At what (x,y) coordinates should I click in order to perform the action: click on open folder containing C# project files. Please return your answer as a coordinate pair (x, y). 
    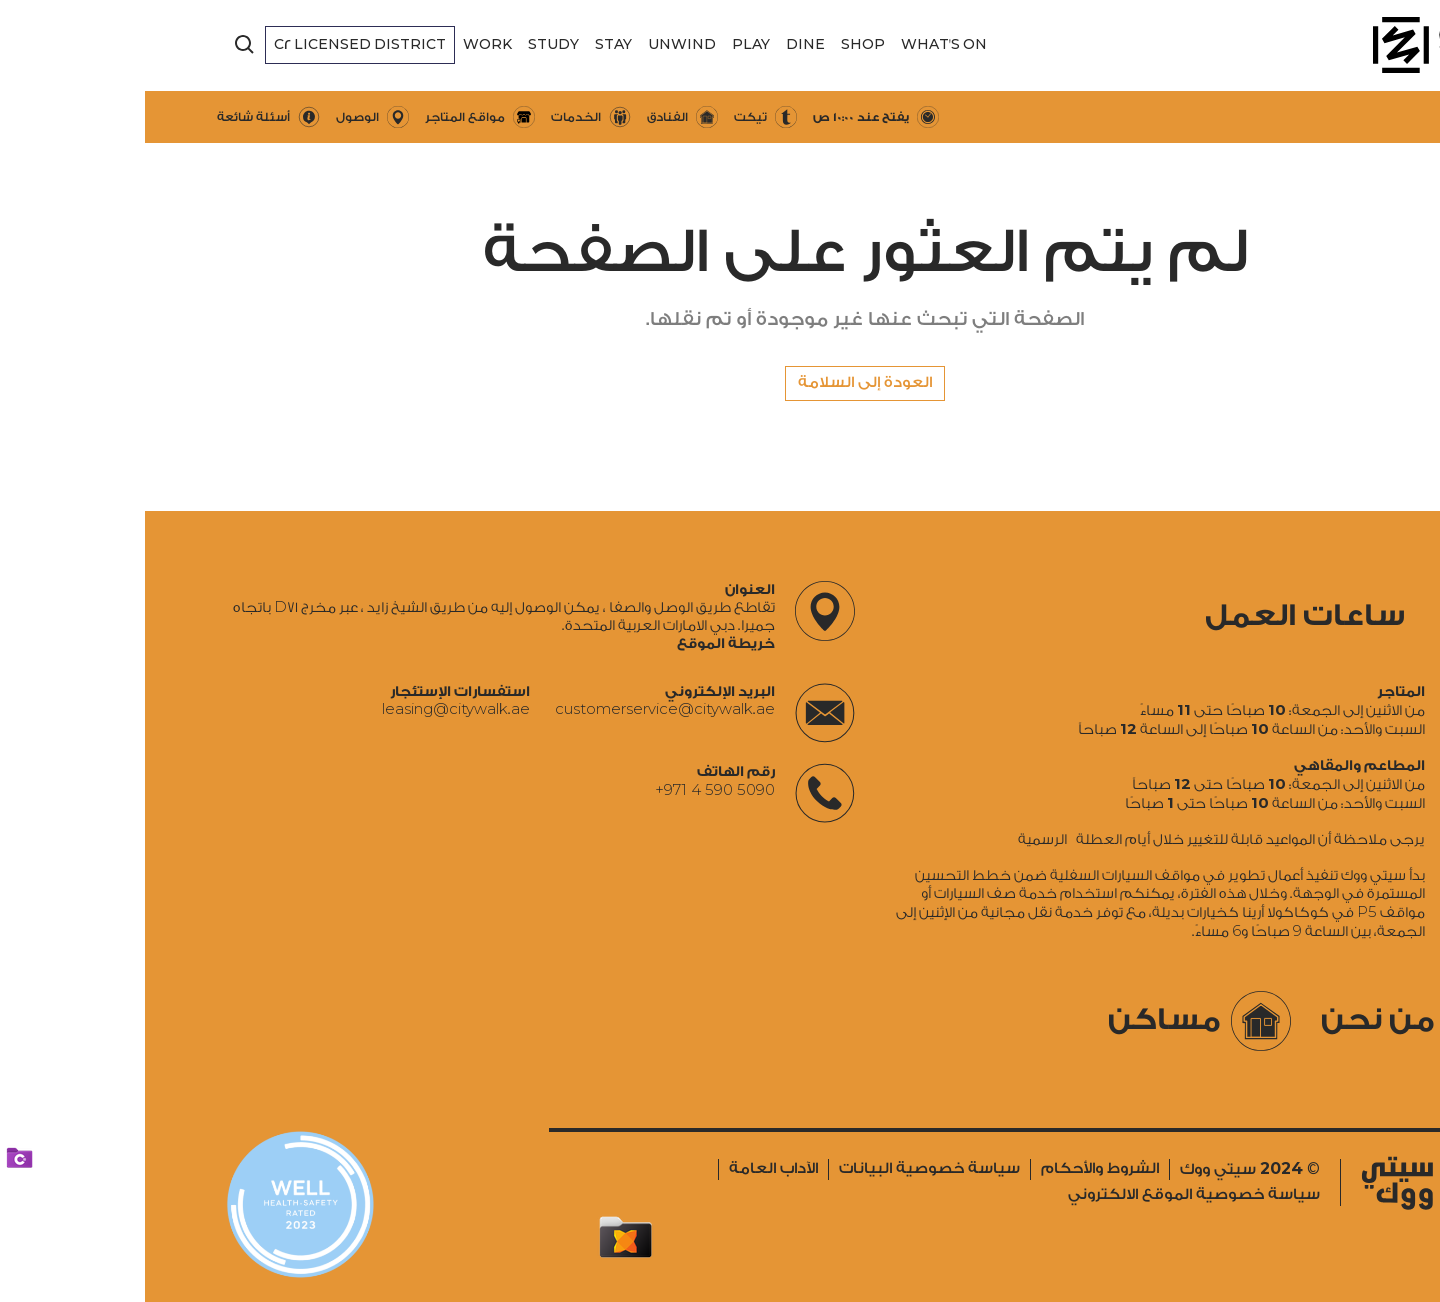
    Looking at the image, I should click on (19, 1158).